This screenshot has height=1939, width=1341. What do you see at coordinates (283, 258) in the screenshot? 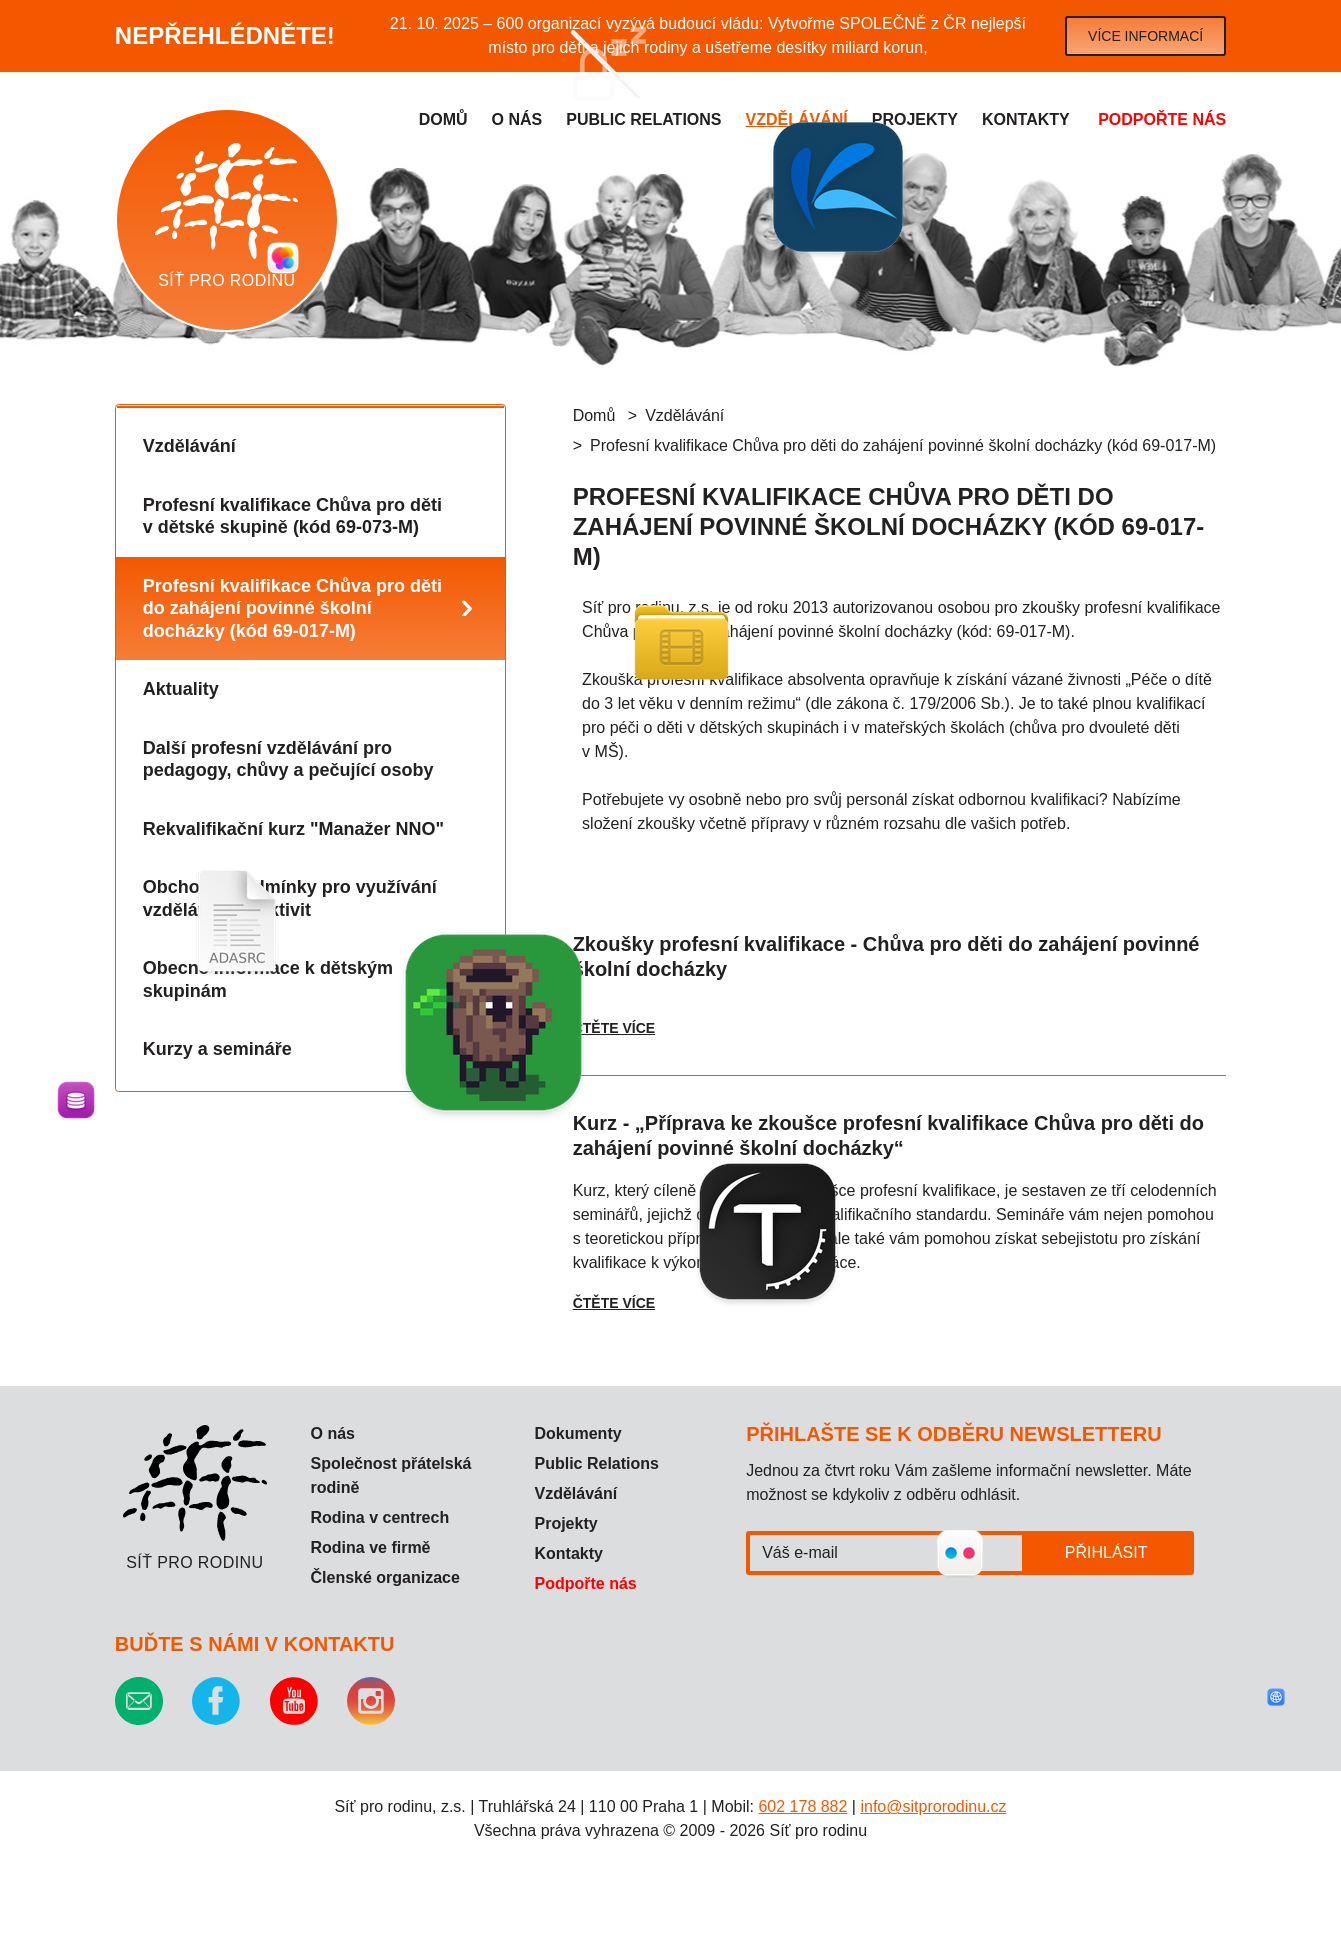
I see `open Game Center app` at bounding box center [283, 258].